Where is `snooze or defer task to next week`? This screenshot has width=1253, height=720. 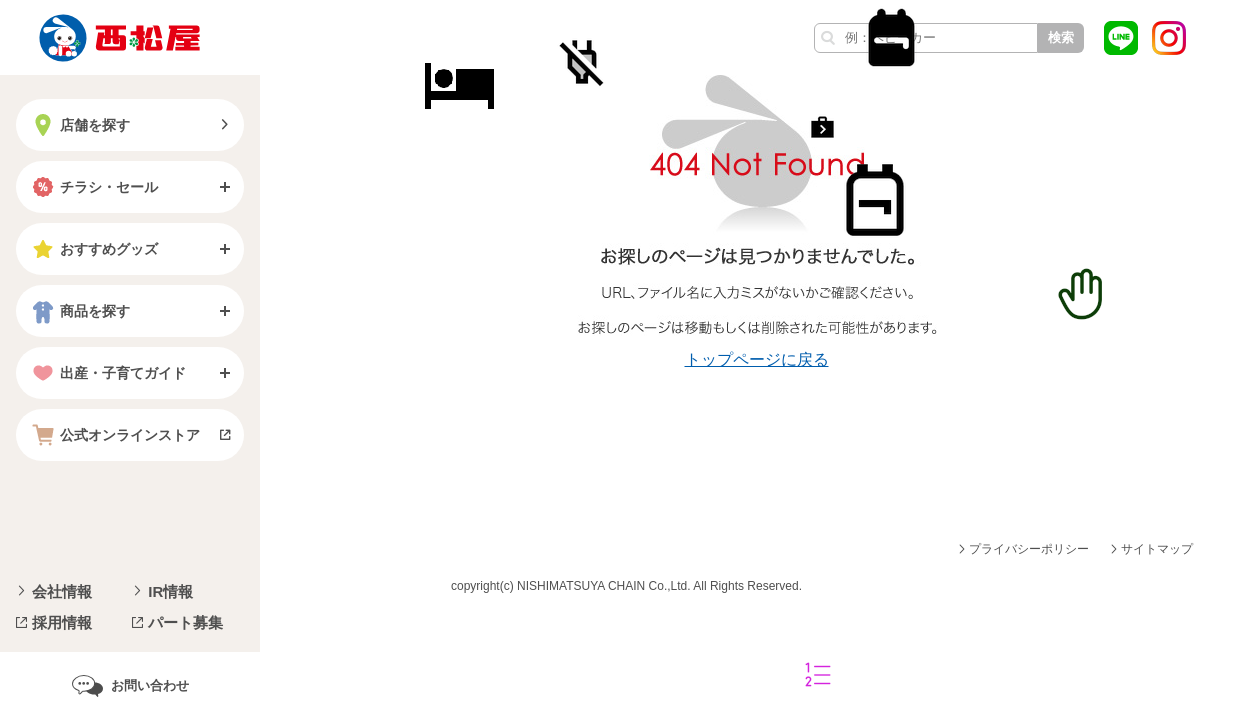
snooze or defer task to next week is located at coordinates (822, 126).